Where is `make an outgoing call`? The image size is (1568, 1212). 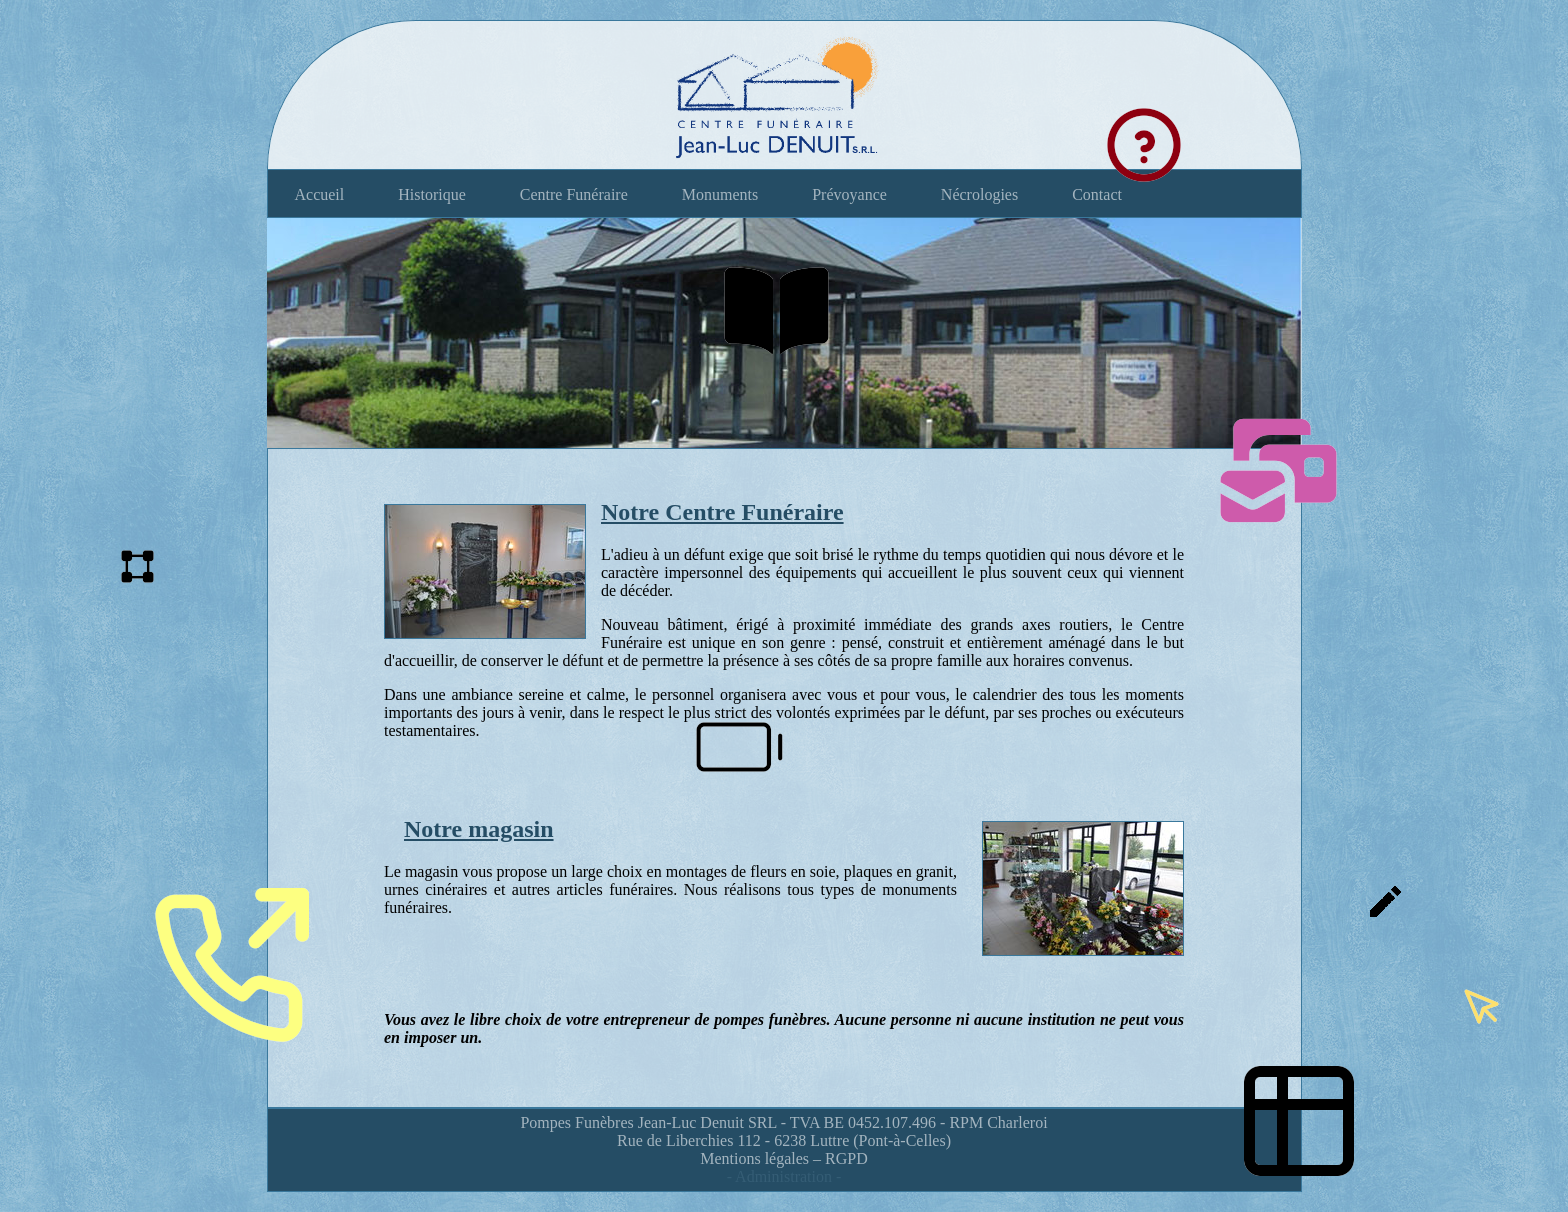 make an outgoing call is located at coordinates (228, 968).